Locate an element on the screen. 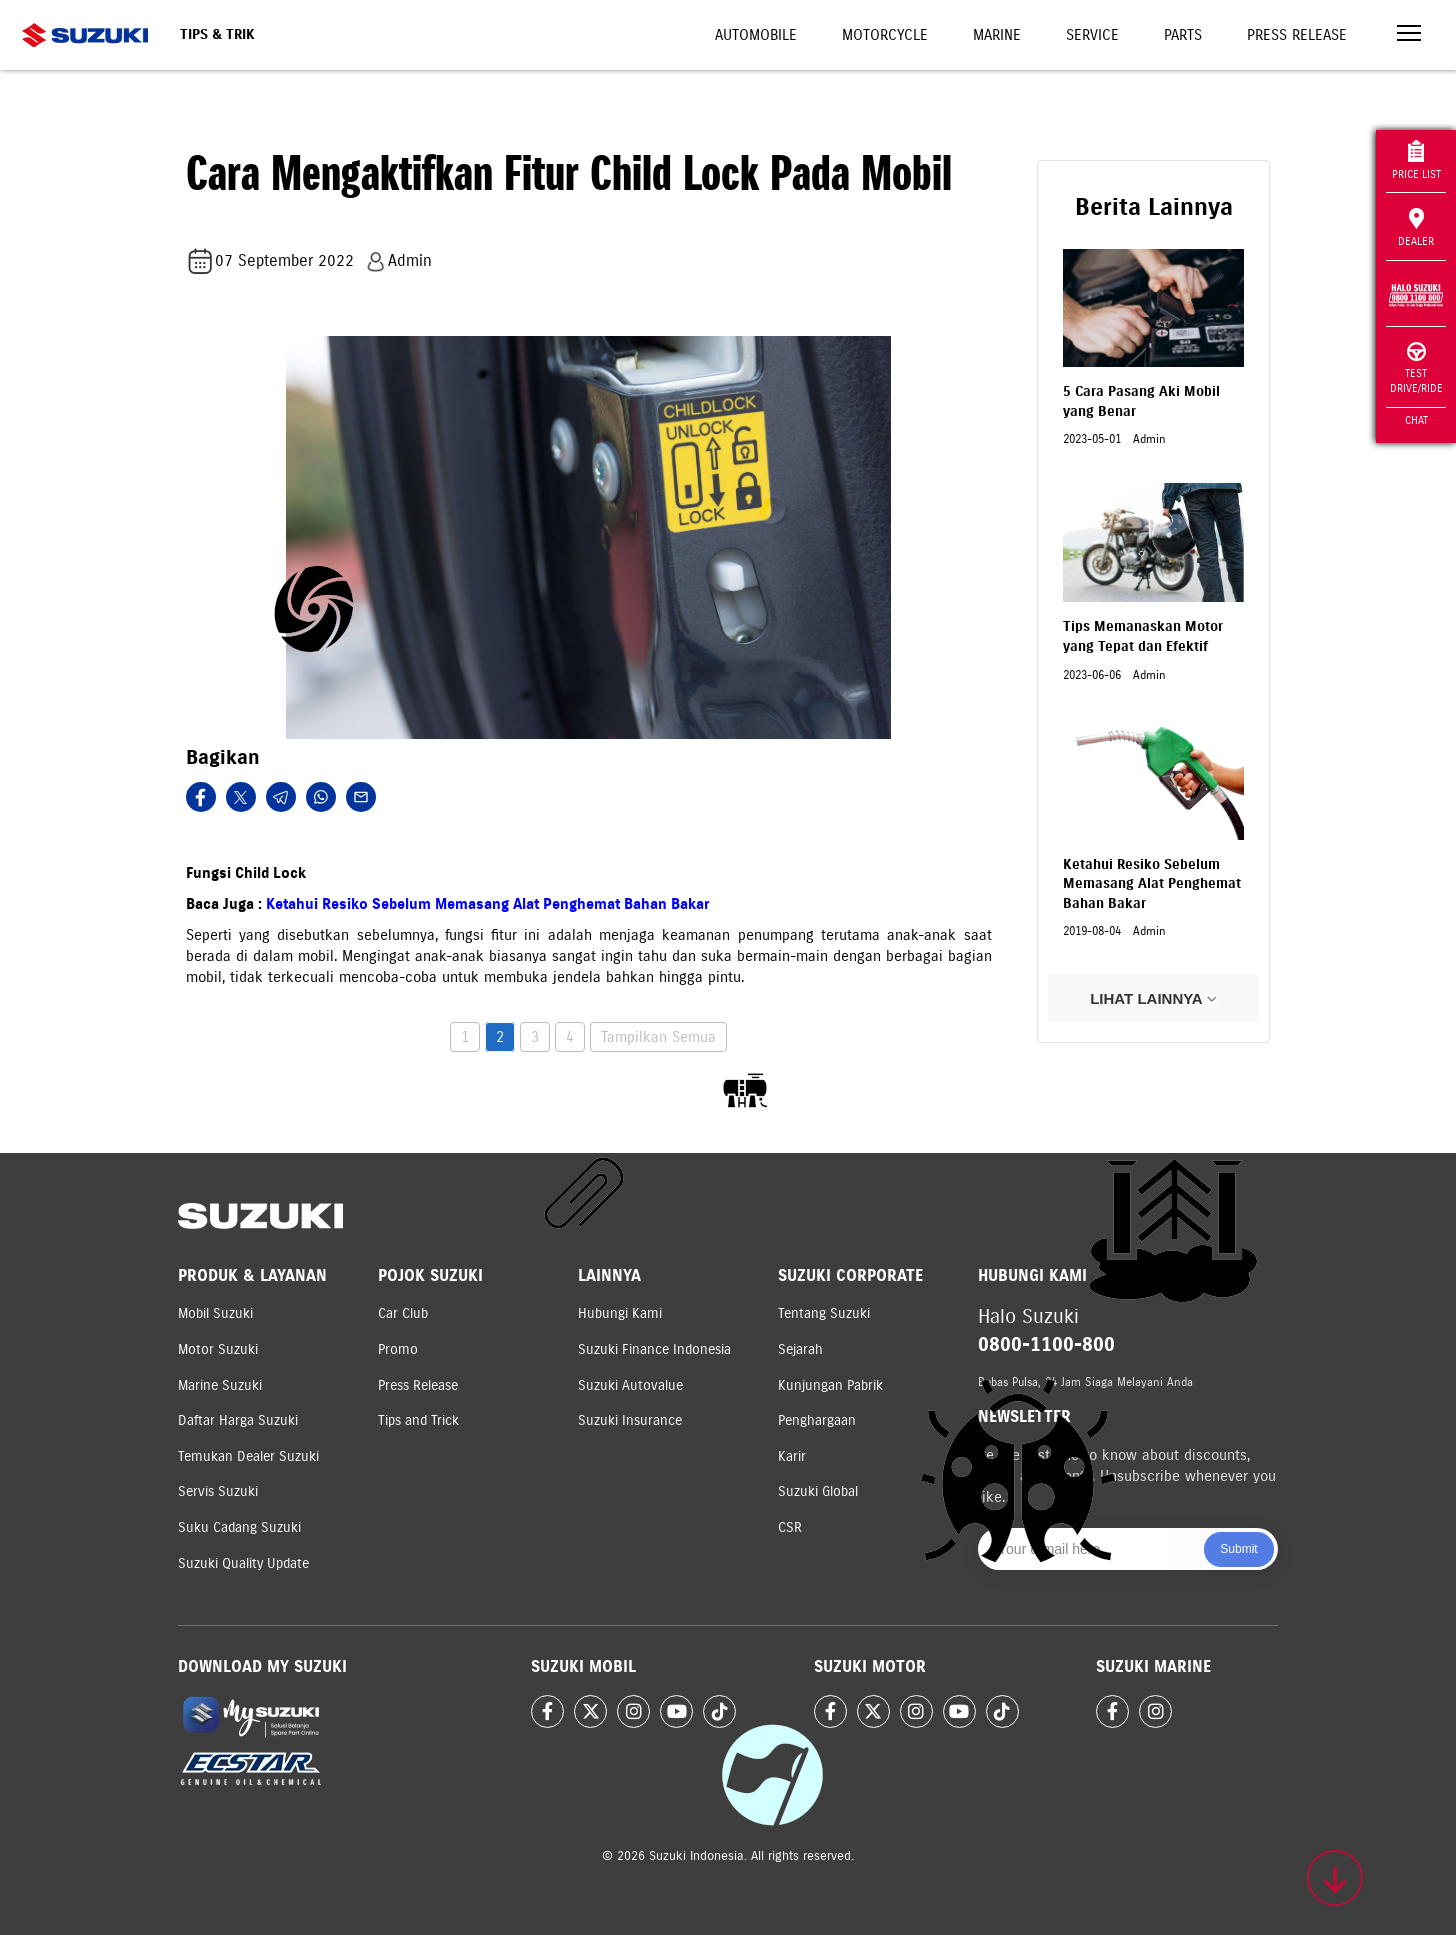 The height and width of the screenshot is (1935, 1456). flag or report content is located at coordinates (772, 1774).